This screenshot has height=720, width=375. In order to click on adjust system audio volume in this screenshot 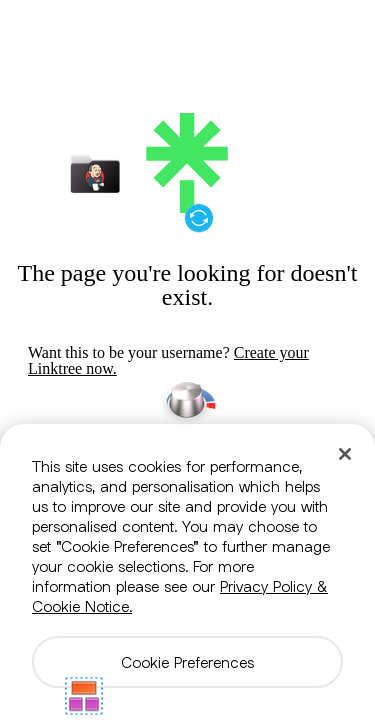, I will do `click(190, 400)`.